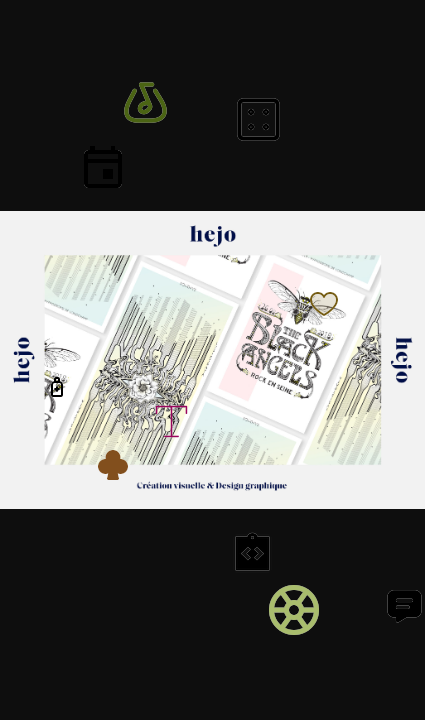 The width and height of the screenshot is (425, 720). What do you see at coordinates (113, 465) in the screenshot?
I see `select clubs suit in a card game` at bounding box center [113, 465].